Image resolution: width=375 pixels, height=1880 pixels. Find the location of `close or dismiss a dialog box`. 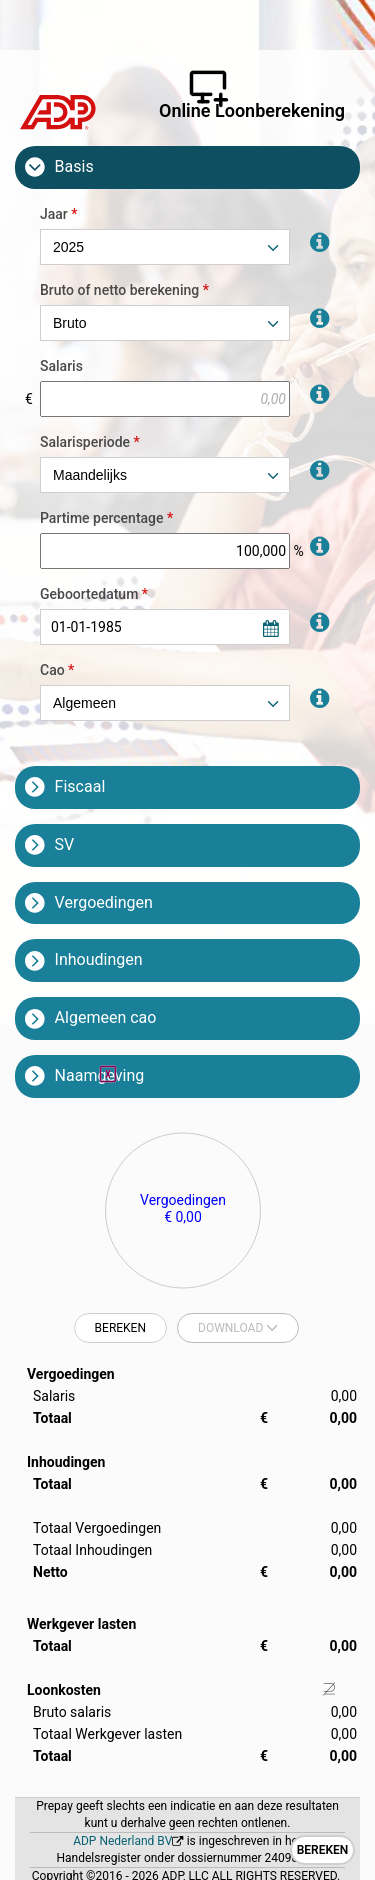

close or dismiss a dialog box is located at coordinates (108, 1074).